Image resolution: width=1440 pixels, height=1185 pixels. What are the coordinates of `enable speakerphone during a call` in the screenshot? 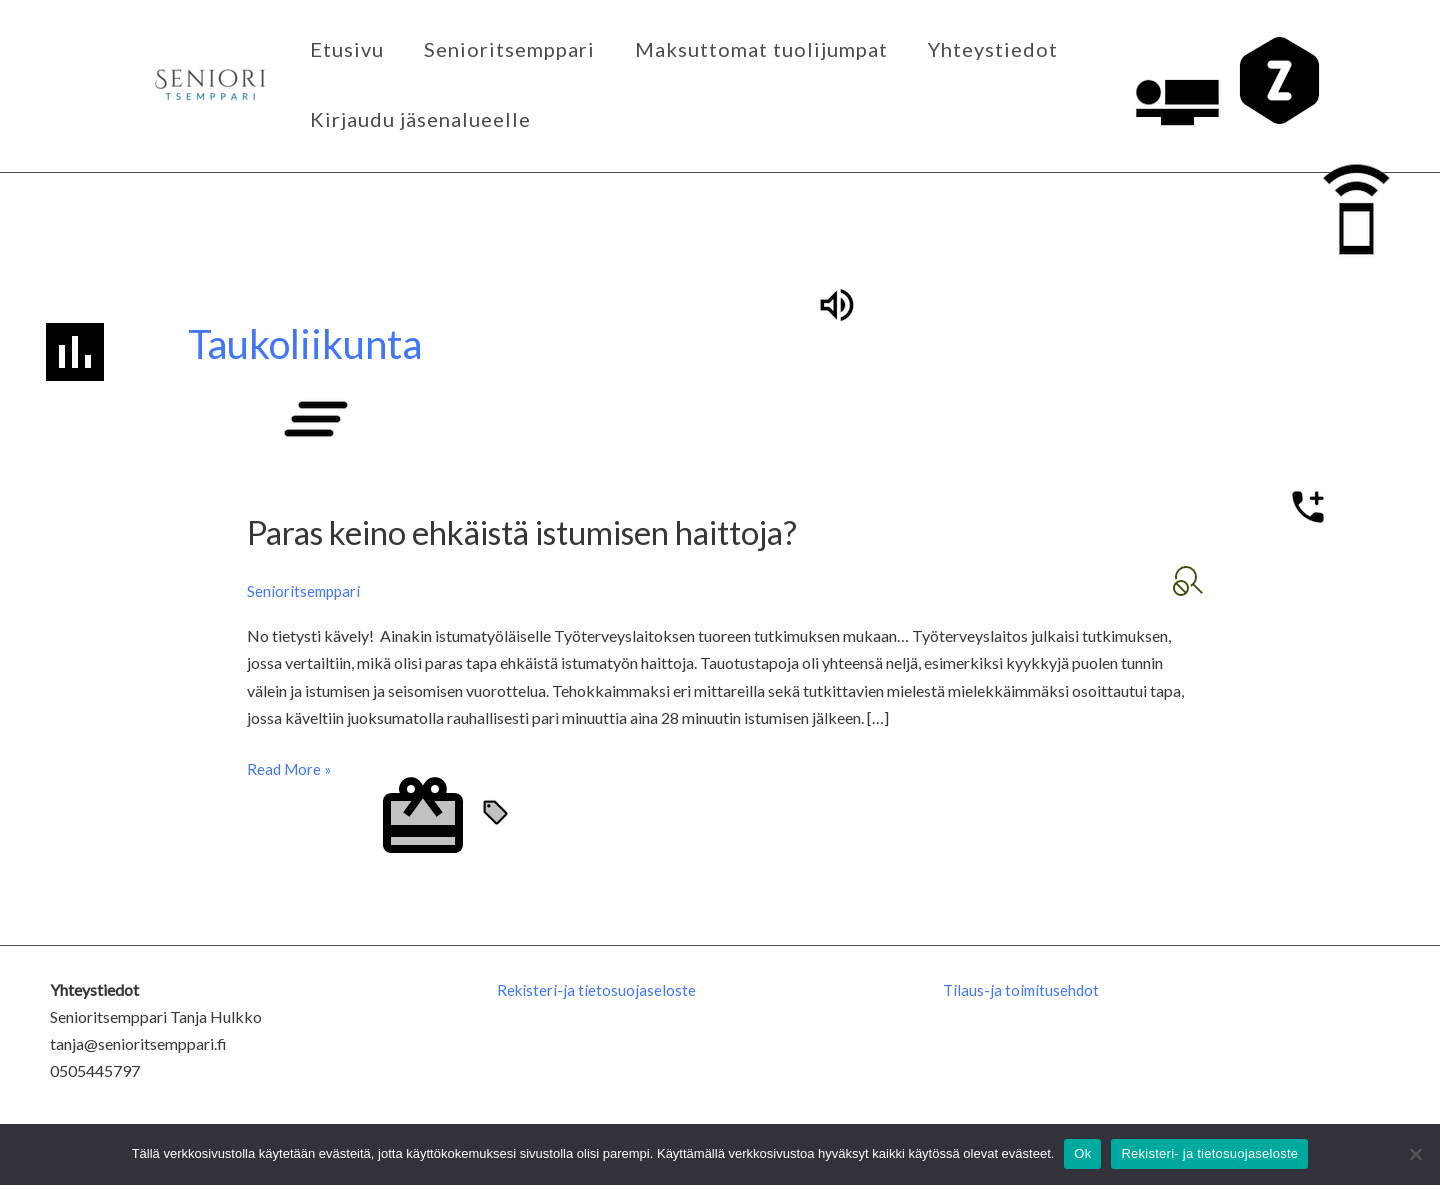 It's located at (1356, 211).